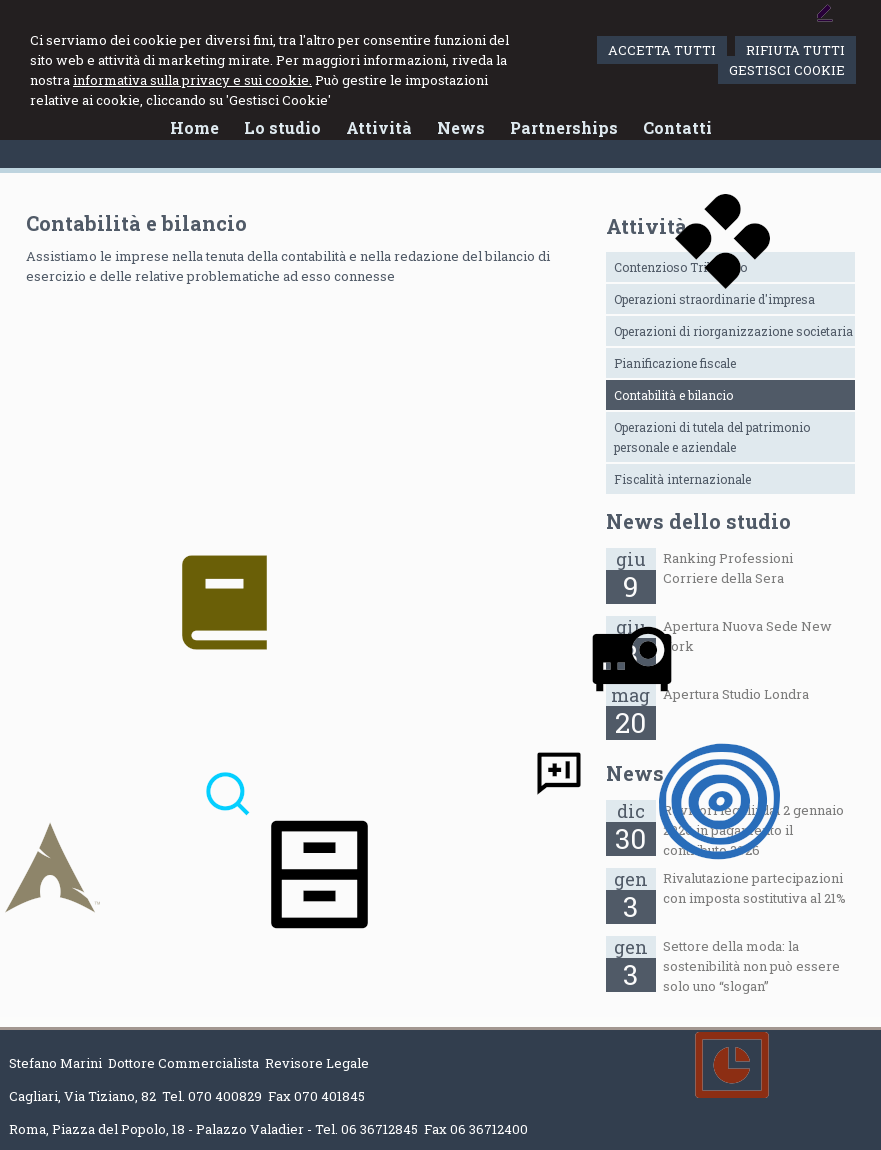 The width and height of the screenshot is (881, 1150). Describe the element at coordinates (825, 13) in the screenshot. I see `edit content or settings` at that location.